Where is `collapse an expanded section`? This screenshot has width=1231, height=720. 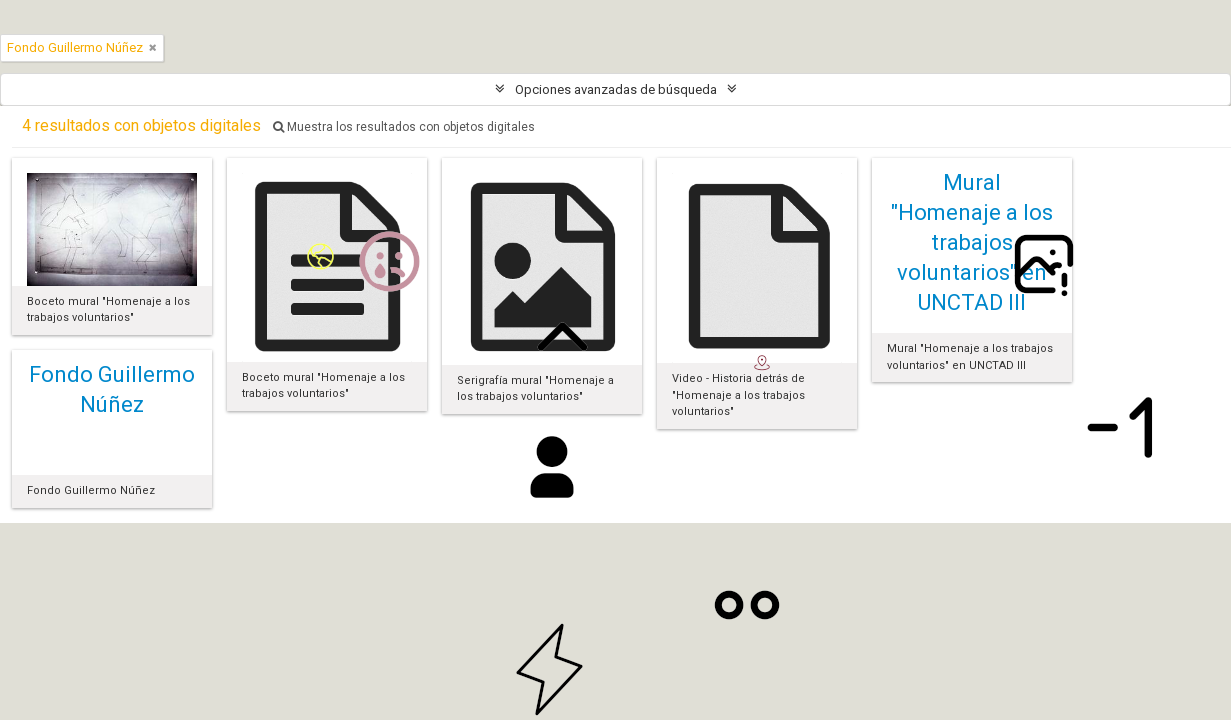 collapse an expanded section is located at coordinates (562, 336).